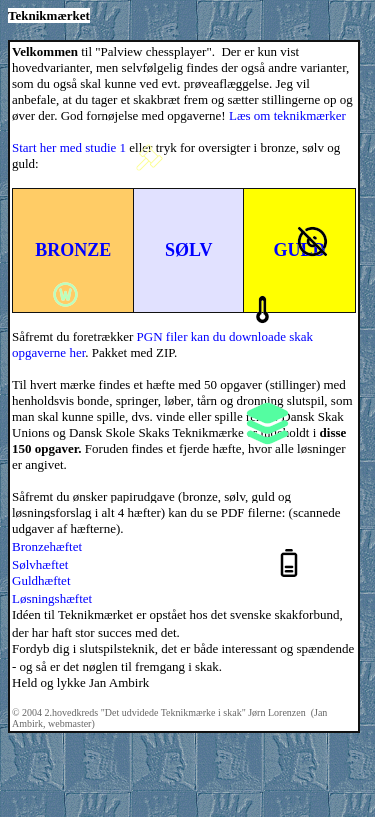  Describe the element at coordinates (262, 309) in the screenshot. I see `view current temperature` at that location.